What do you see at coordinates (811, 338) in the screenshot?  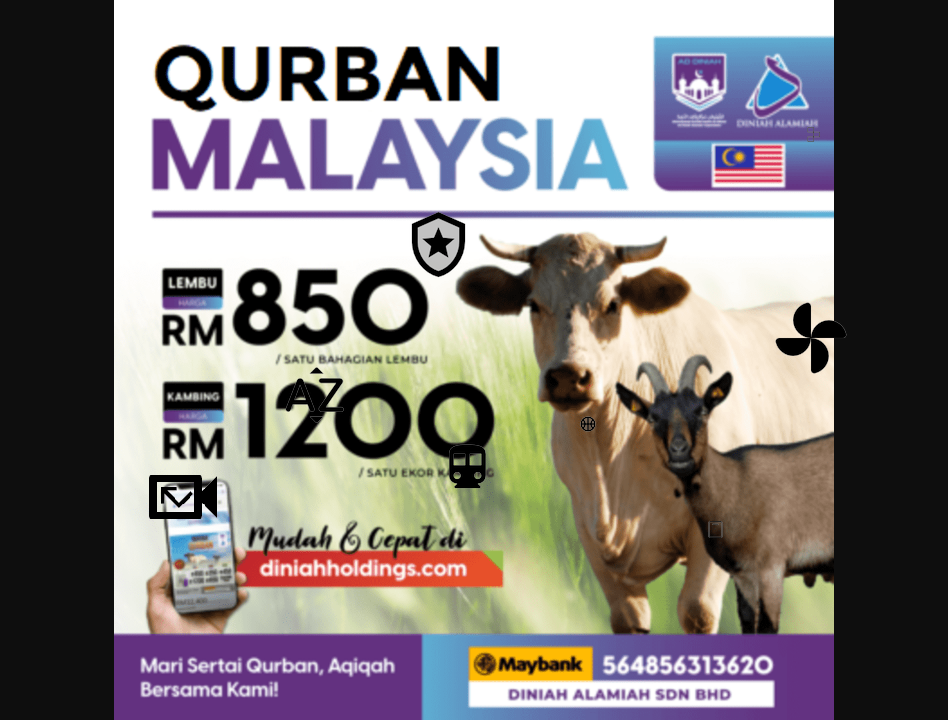 I see `access toys or games category` at bounding box center [811, 338].